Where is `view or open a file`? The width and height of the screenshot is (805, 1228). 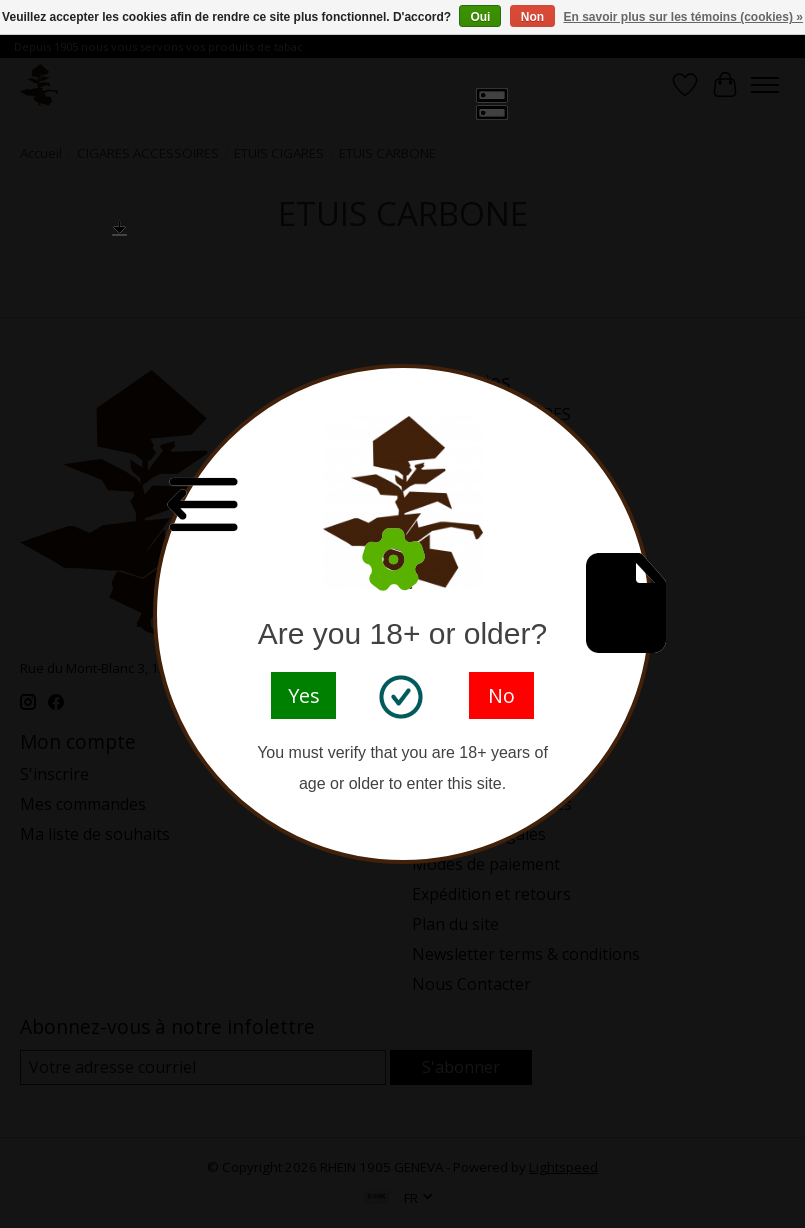
view or open a file is located at coordinates (626, 603).